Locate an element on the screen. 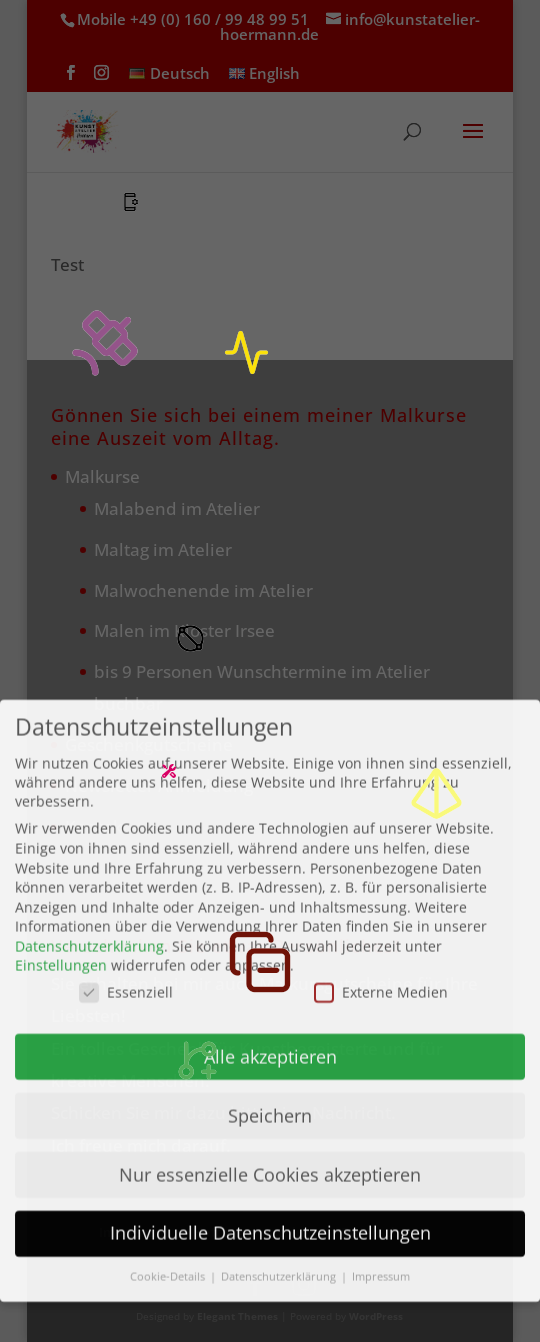 This screenshot has height=1342, width=540. remove item from clipboard is located at coordinates (260, 962).